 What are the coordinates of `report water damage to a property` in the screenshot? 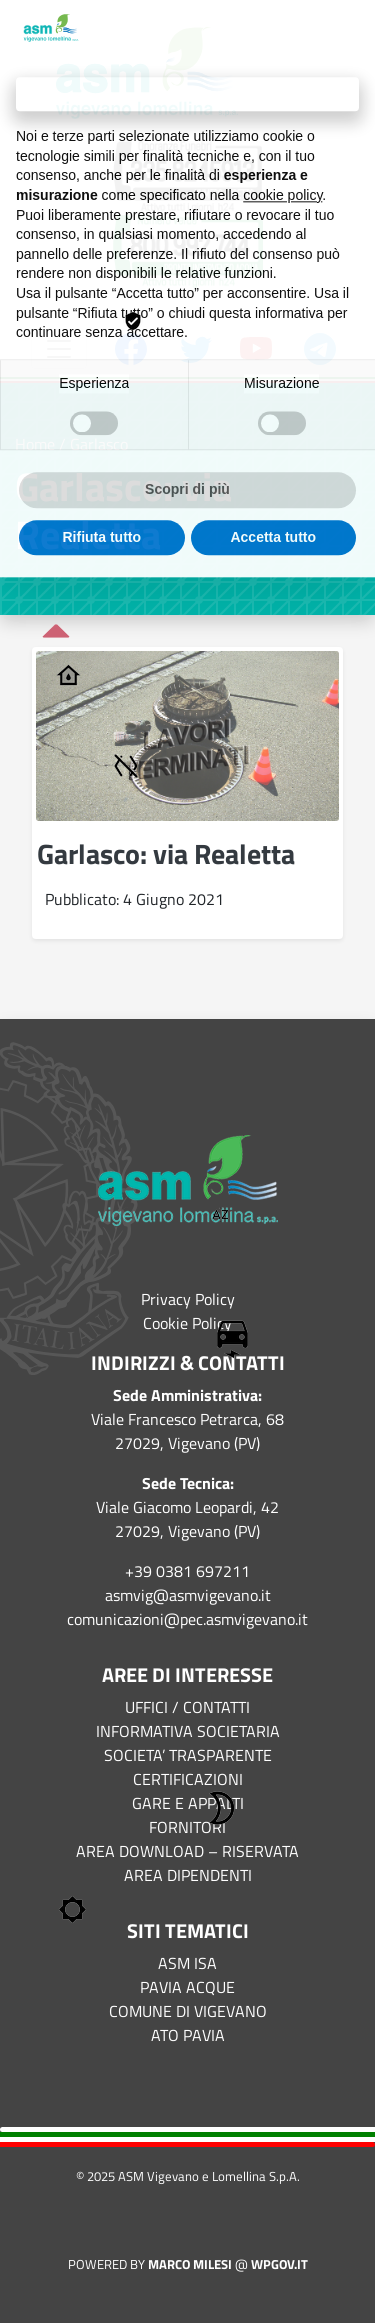 It's located at (68, 675).